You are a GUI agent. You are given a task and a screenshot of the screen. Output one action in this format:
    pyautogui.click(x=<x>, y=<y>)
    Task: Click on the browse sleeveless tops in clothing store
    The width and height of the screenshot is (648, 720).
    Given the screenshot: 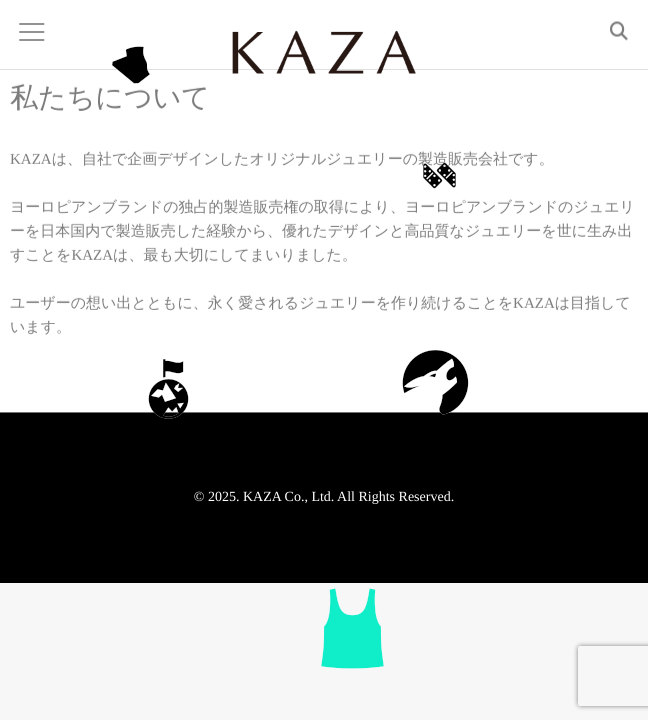 What is the action you would take?
    pyautogui.click(x=352, y=628)
    